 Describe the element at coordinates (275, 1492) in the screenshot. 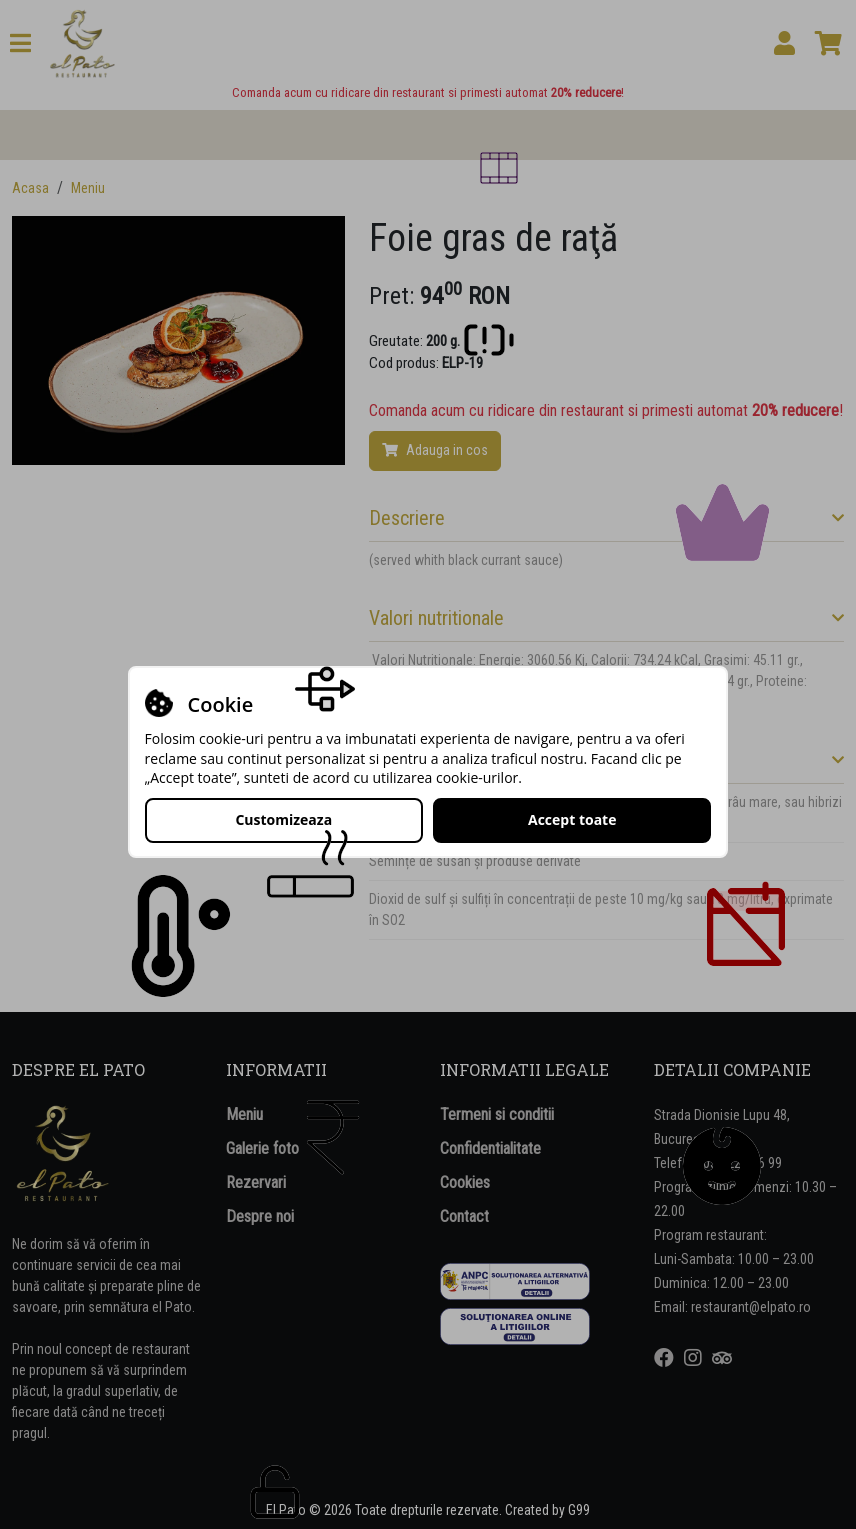

I see `unlock a secured item or feature` at that location.